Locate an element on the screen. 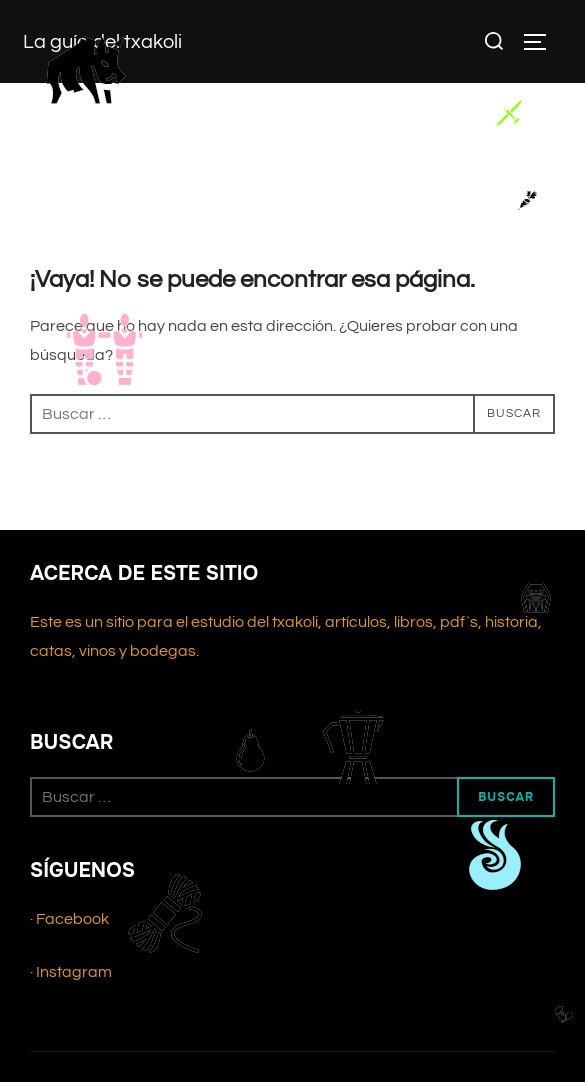 Image resolution: width=585 pixels, height=1082 pixels. access foosball or table football game is located at coordinates (104, 349).